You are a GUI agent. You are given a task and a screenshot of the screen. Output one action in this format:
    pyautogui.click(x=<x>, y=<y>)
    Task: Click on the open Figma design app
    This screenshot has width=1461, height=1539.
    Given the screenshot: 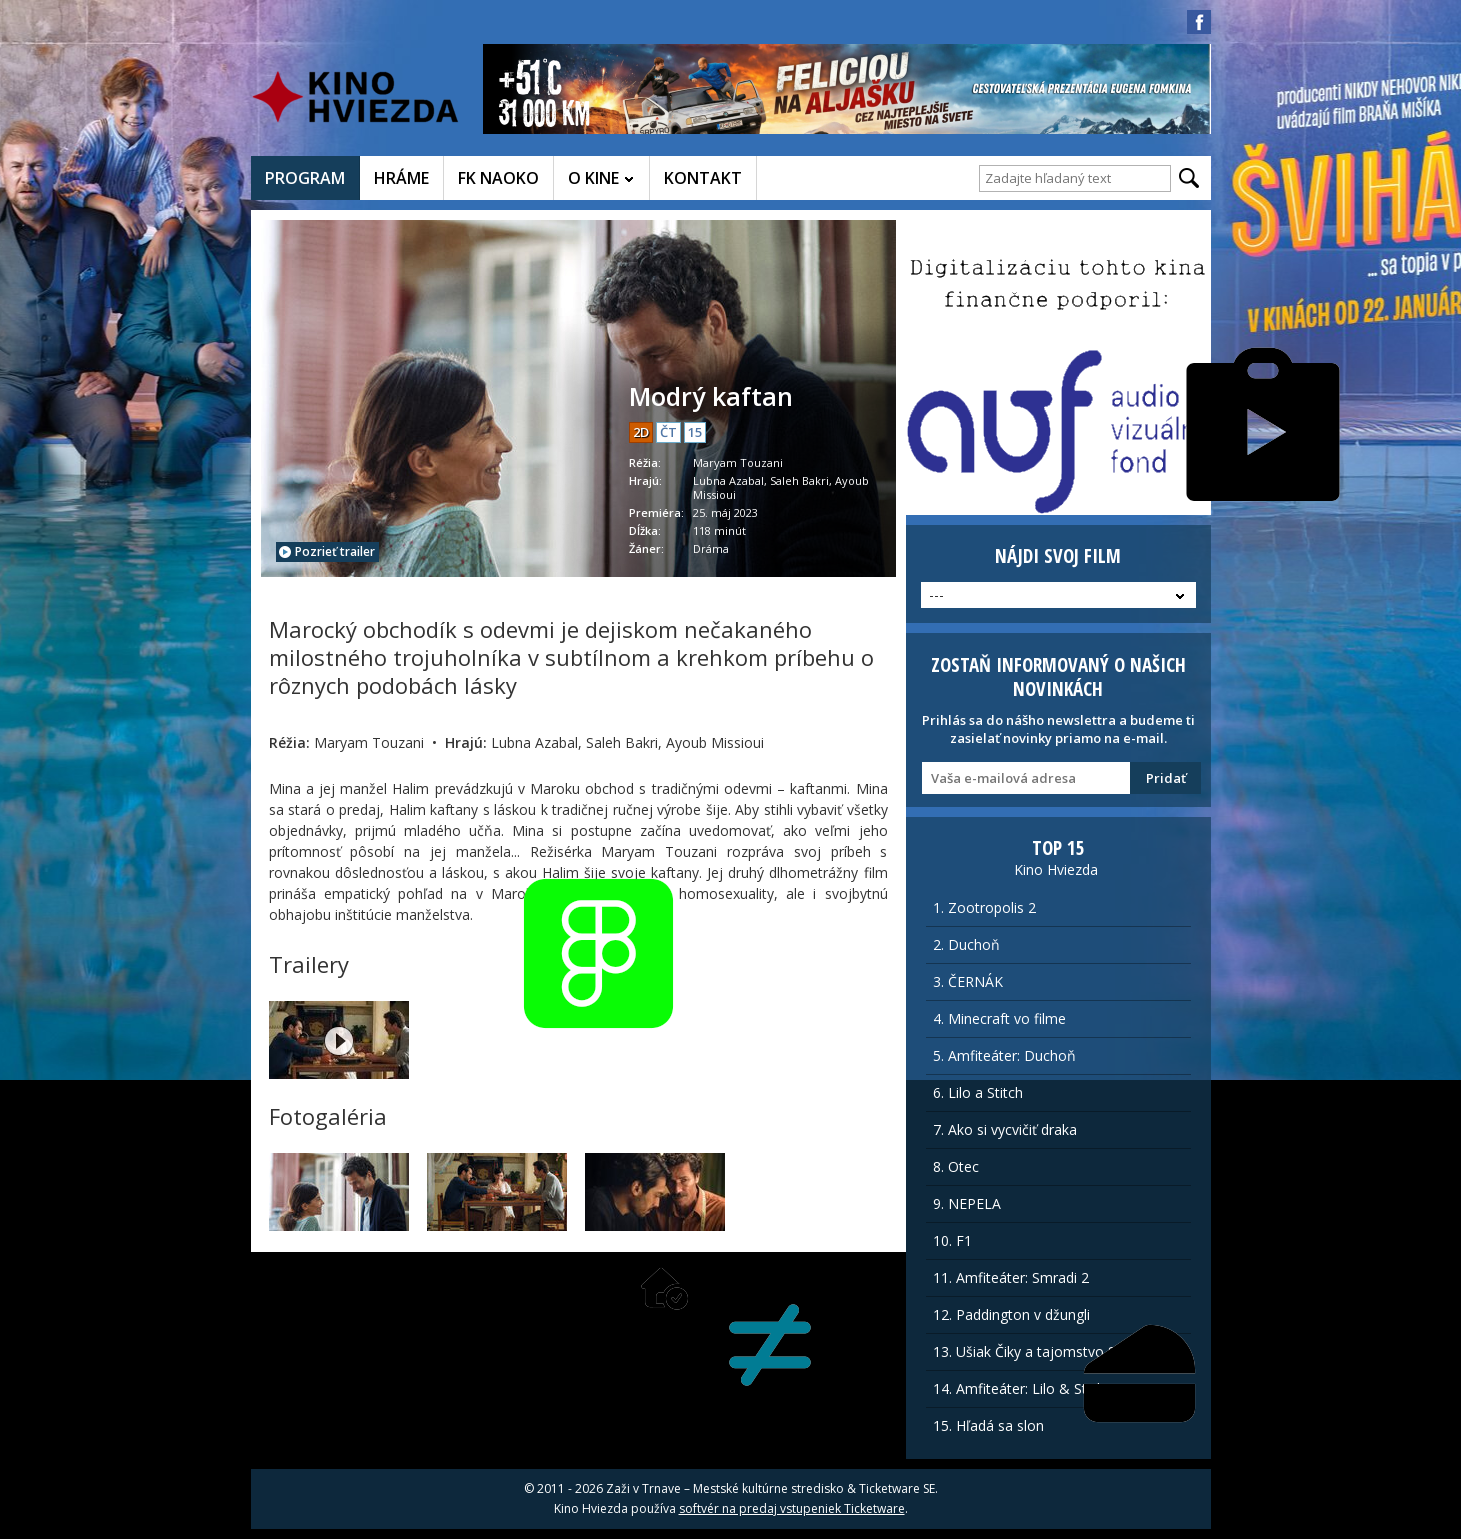 What is the action you would take?
    pyautogui.click(x=598, y=953)
    